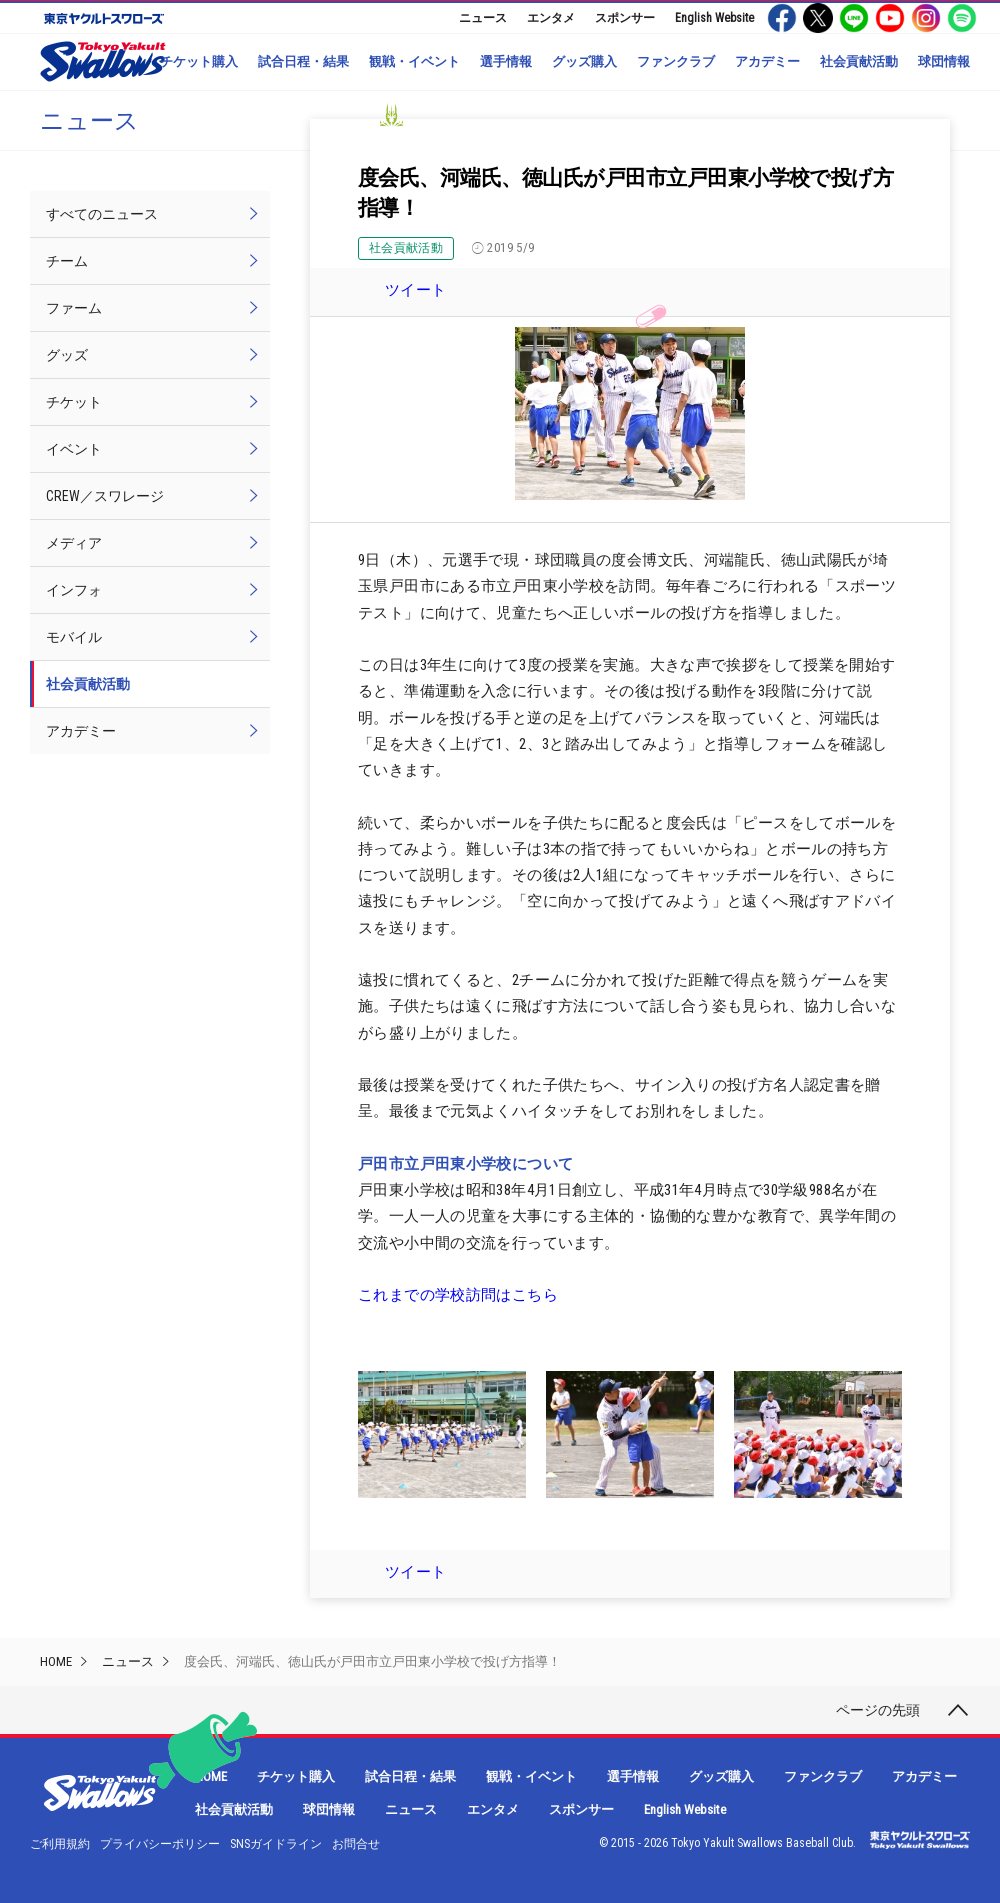  I want to click on select overlord or boss character class, so click(391, 114).